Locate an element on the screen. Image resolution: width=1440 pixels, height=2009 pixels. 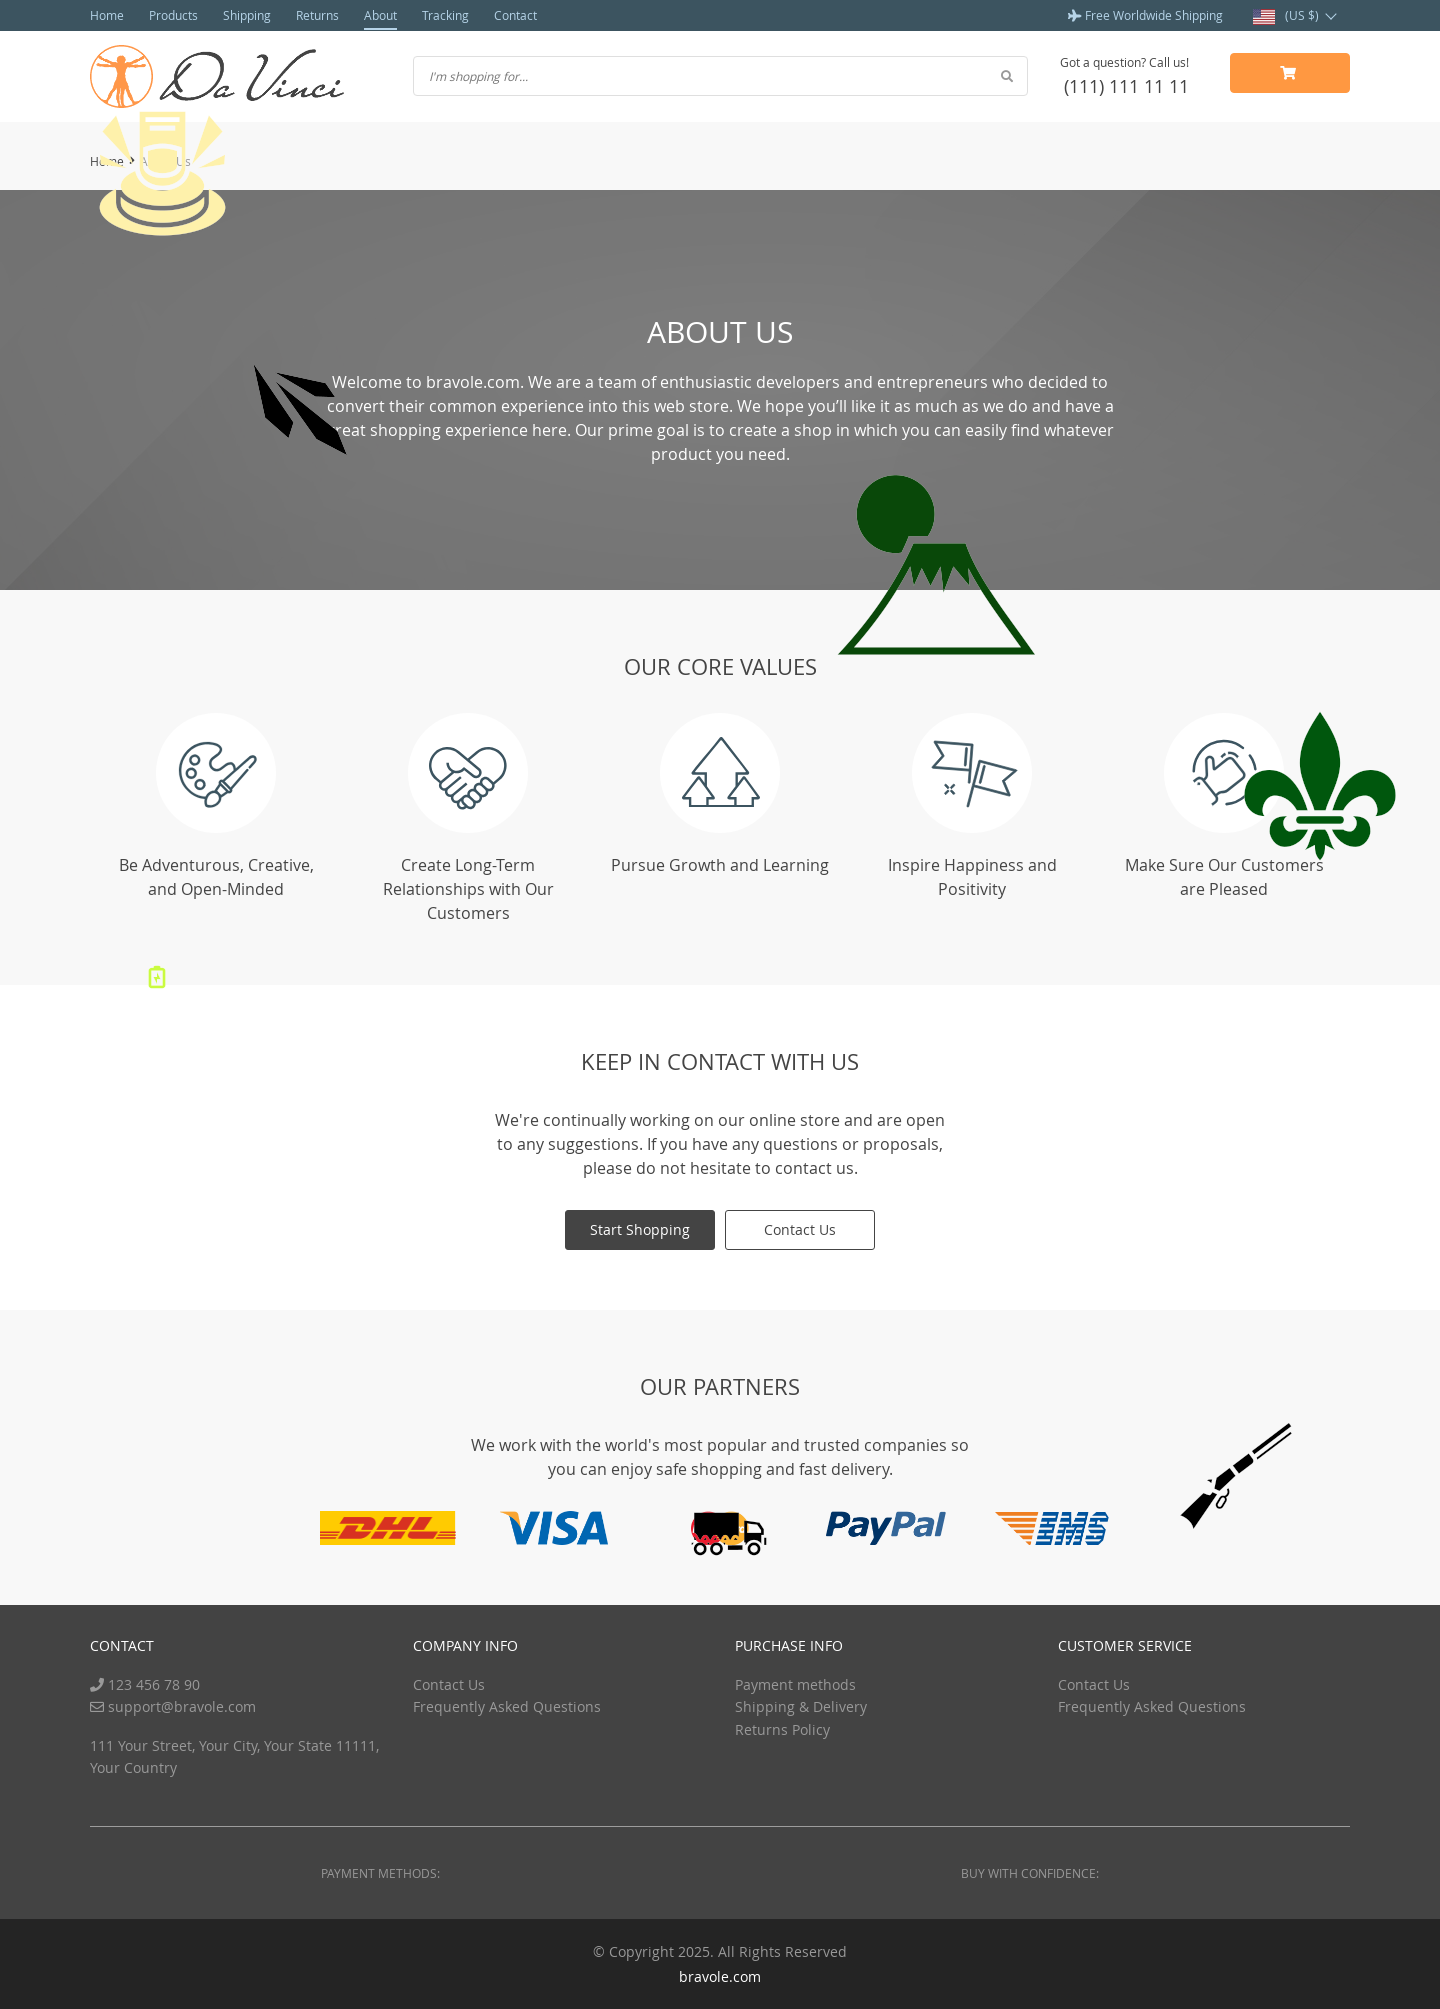
select rifle weapon in game inventory is located at coordinates (1236, 1476).